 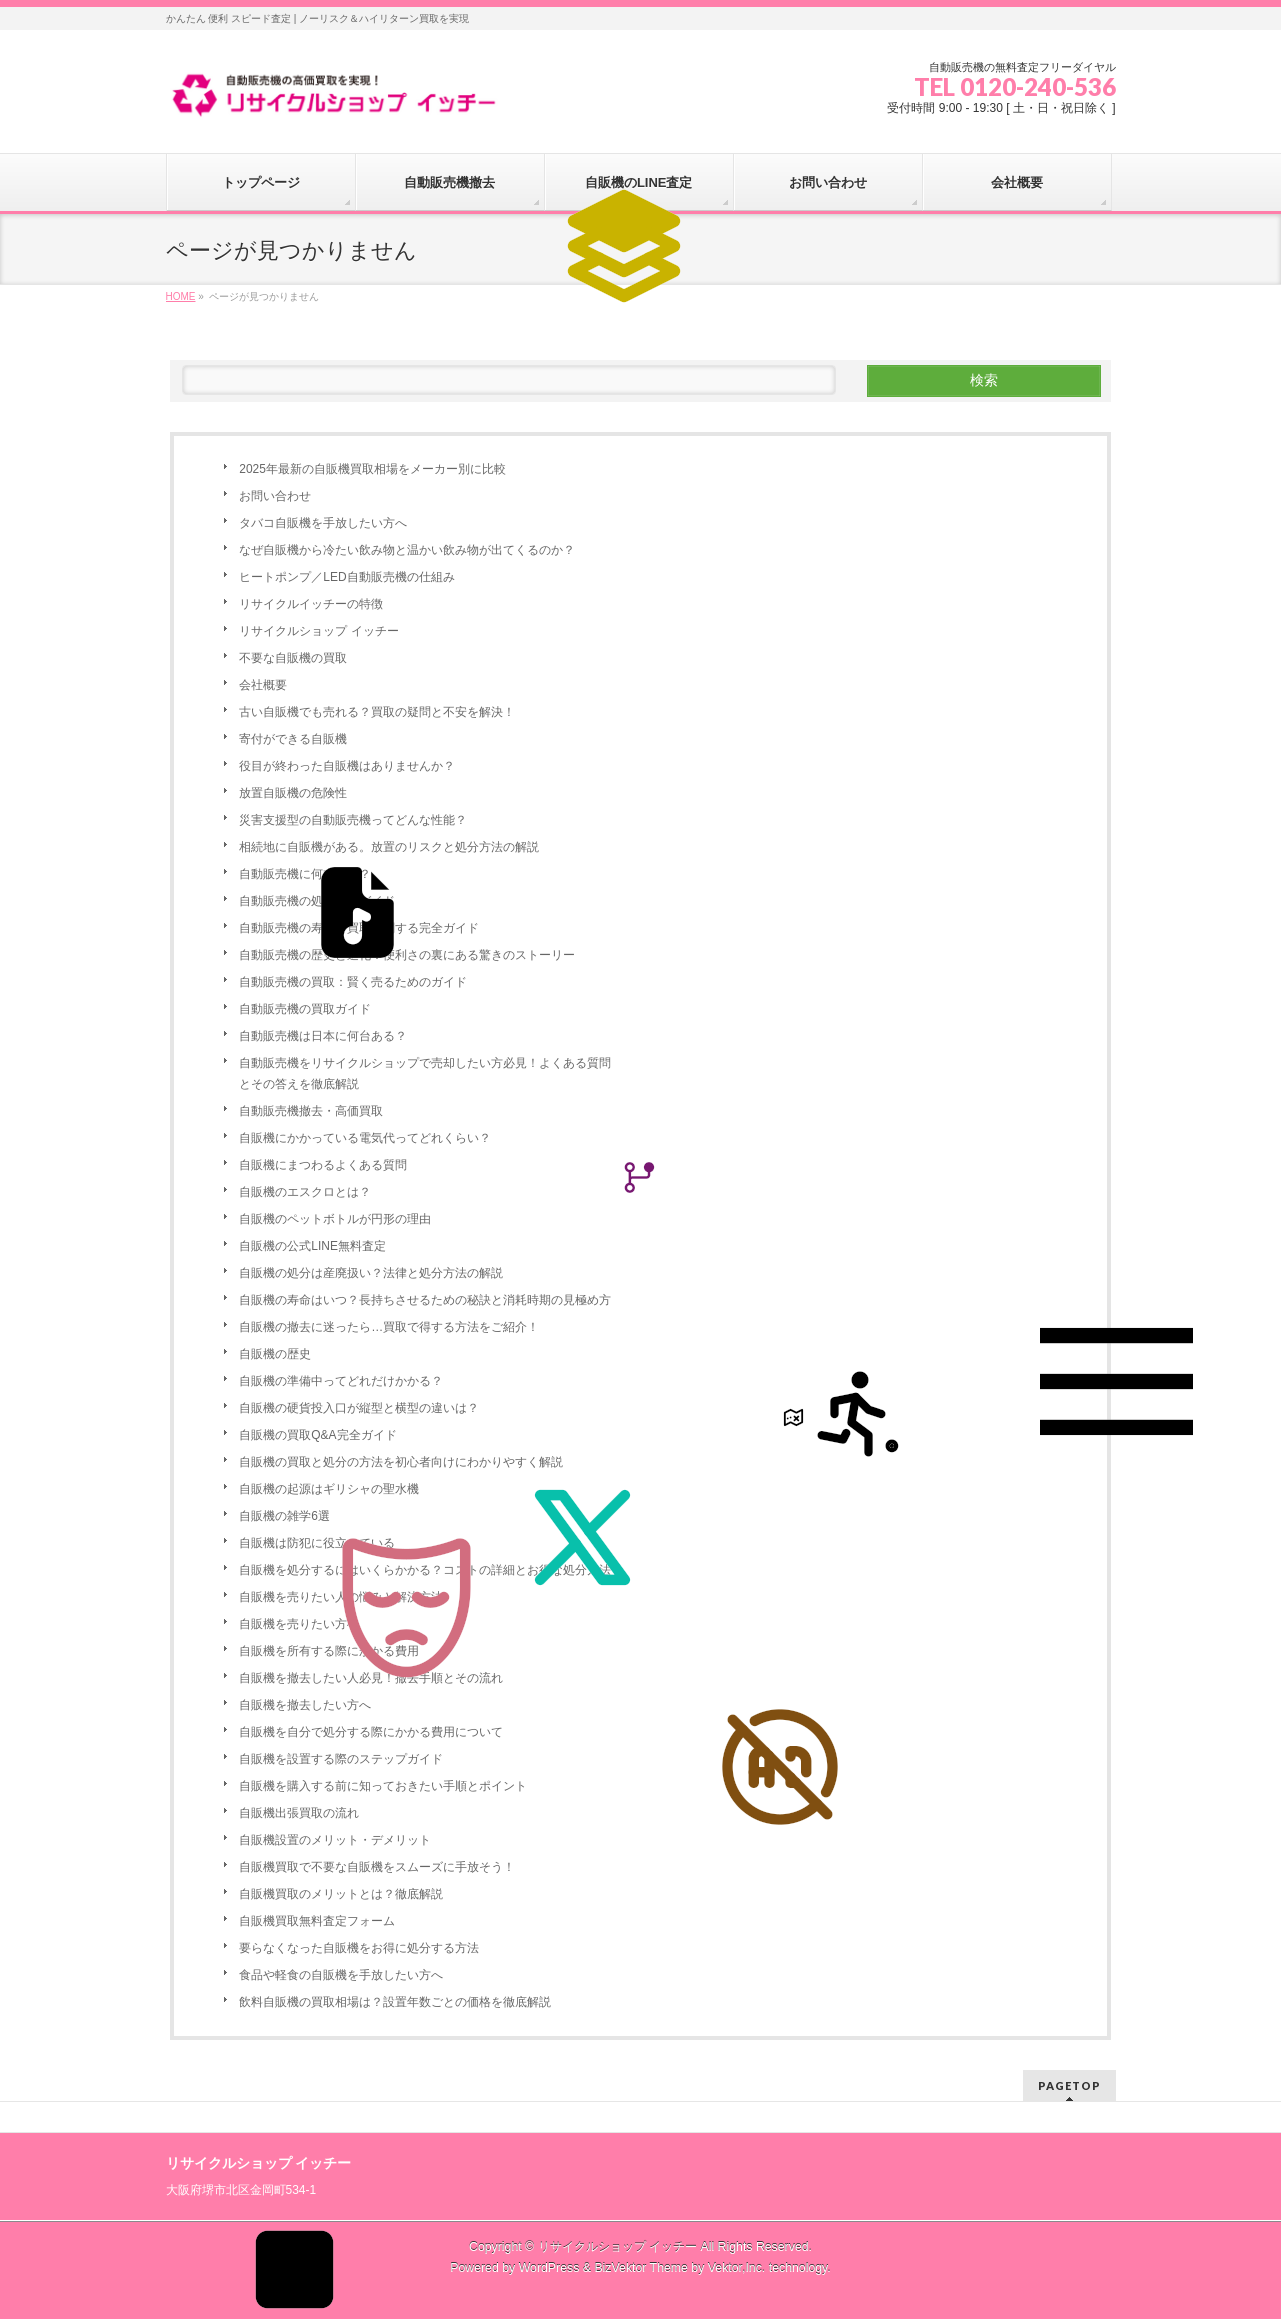 I want to click on create a new git branch, so click(x=637, y=1177).